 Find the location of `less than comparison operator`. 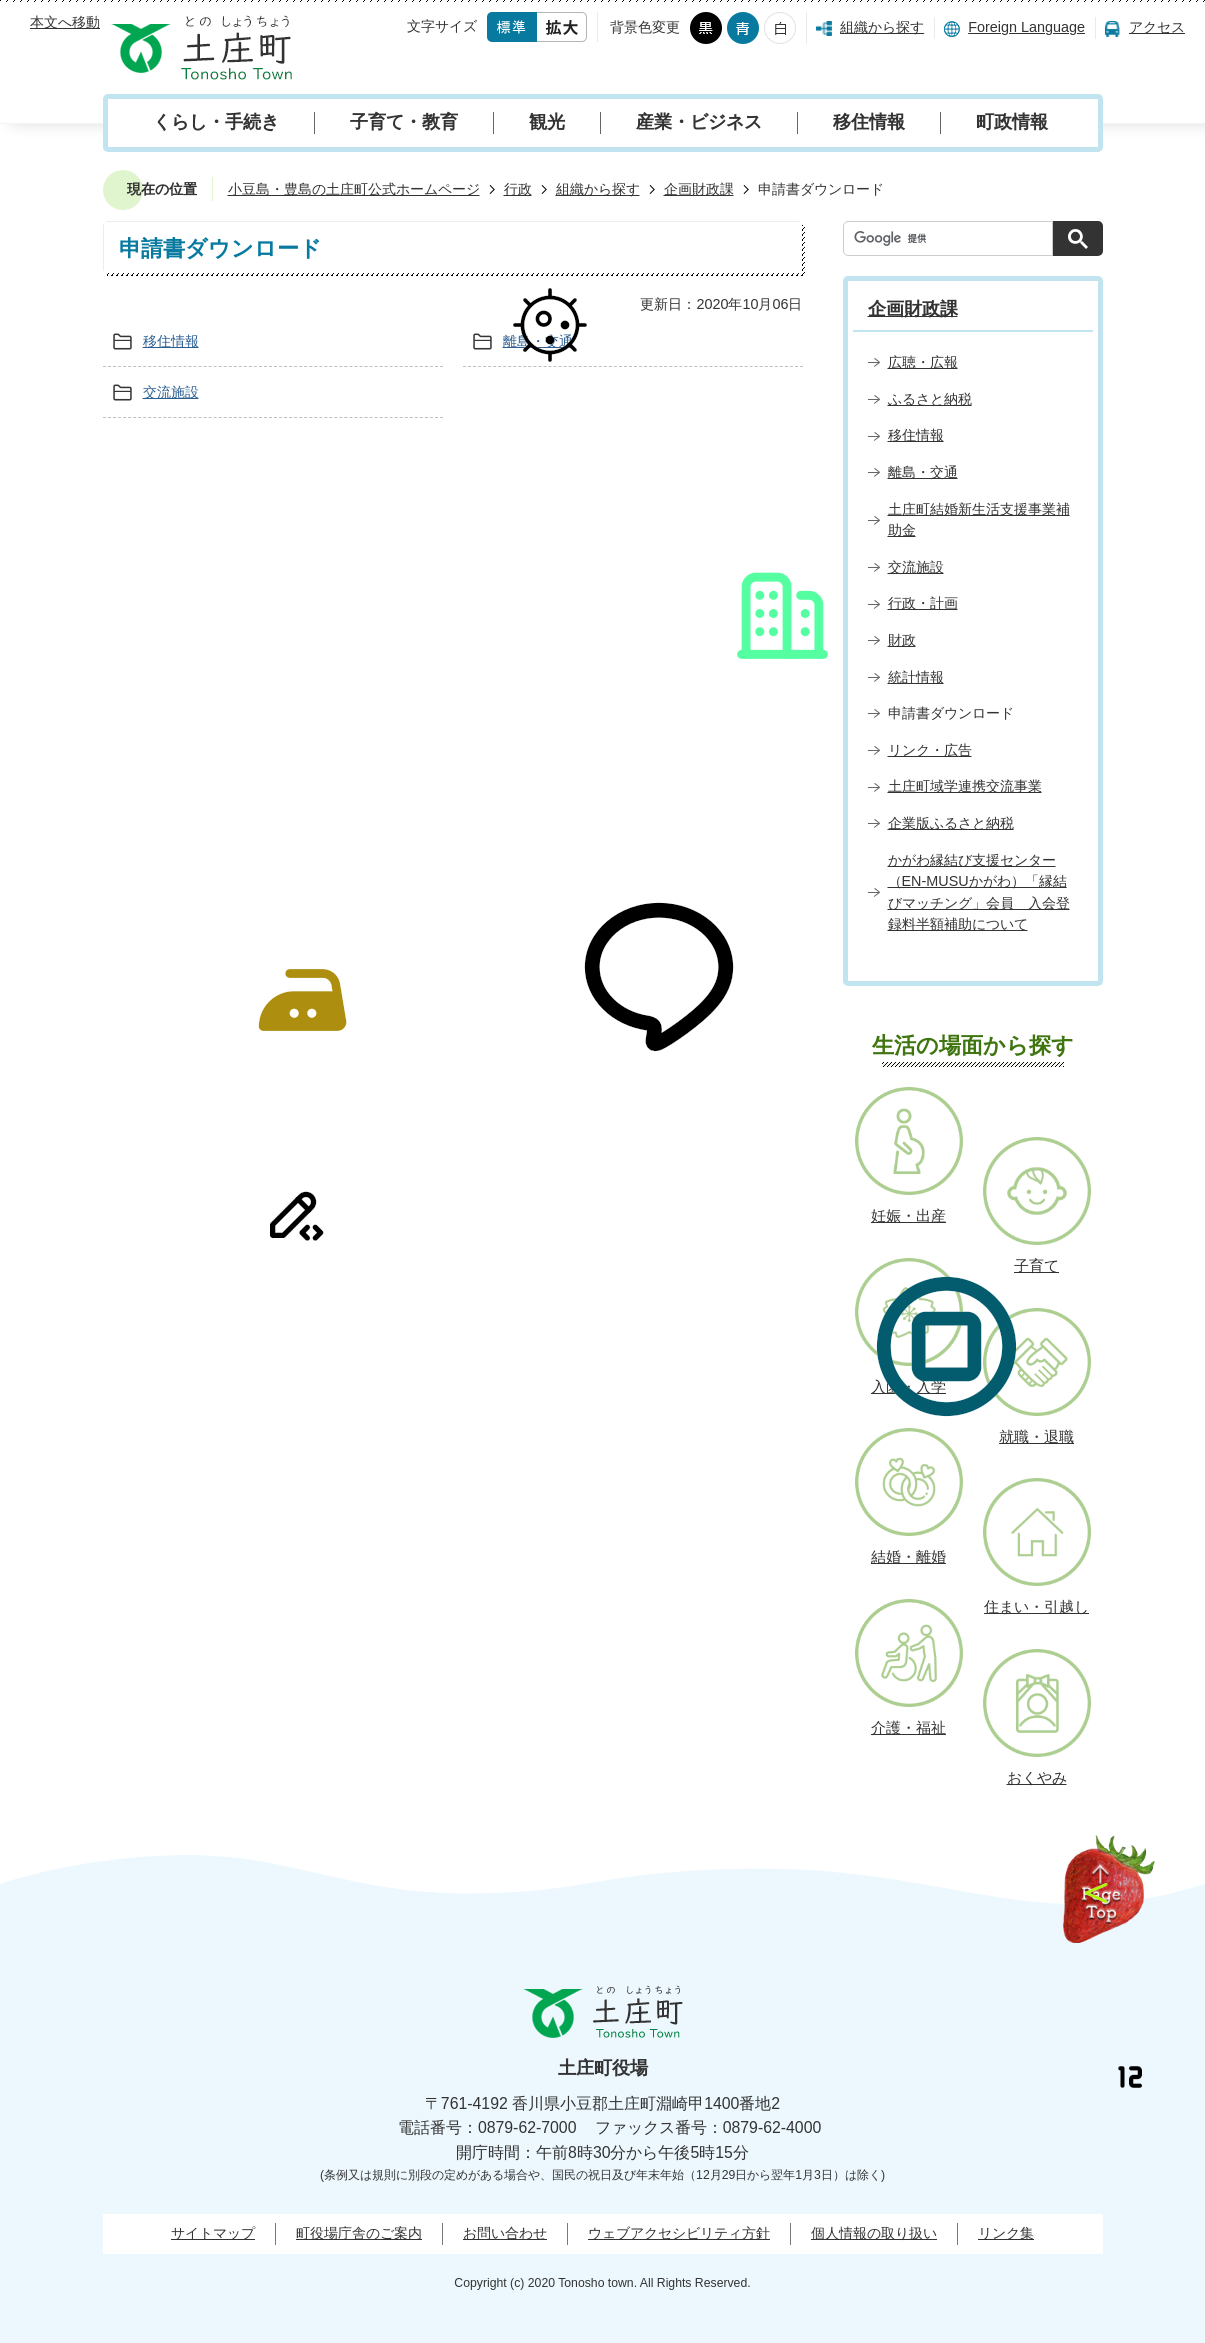

less than comparison operator is located at coordinates (1096, 1893).